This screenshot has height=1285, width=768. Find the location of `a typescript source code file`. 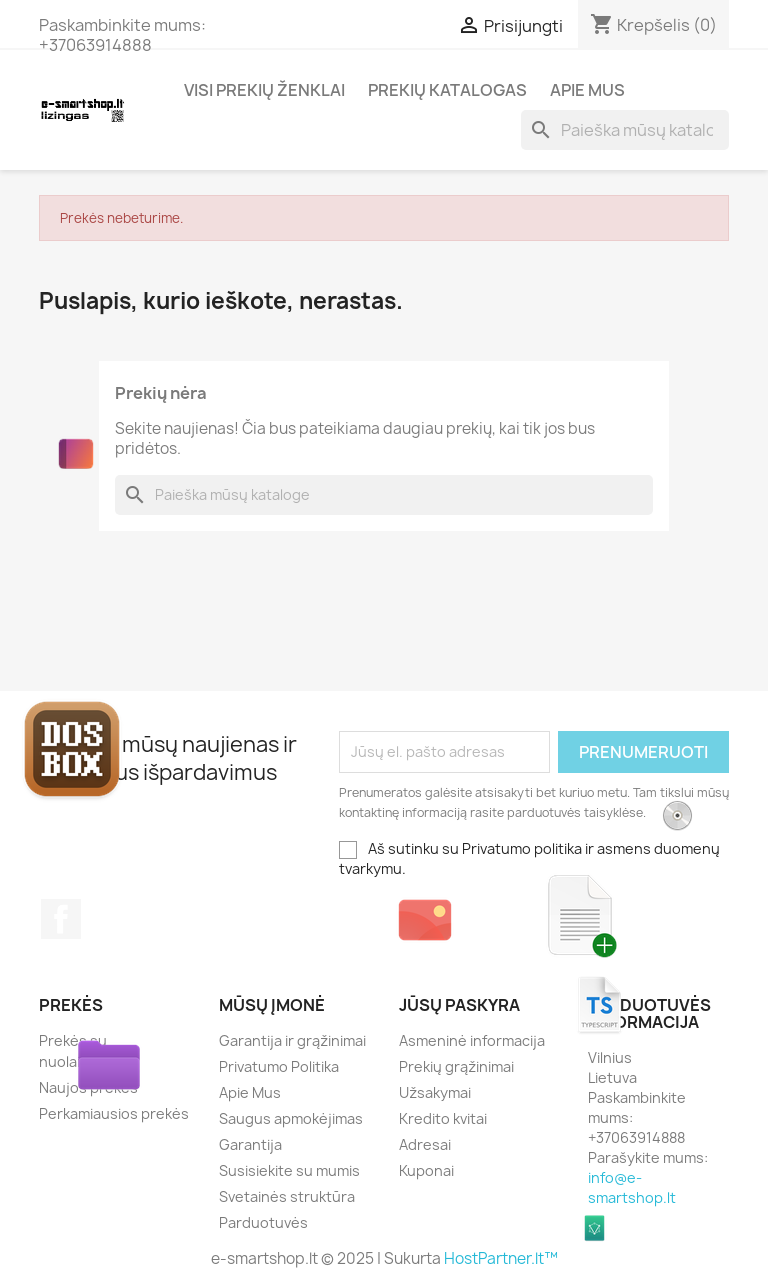

a typescript source code file is located at coordinates (599, 1005).